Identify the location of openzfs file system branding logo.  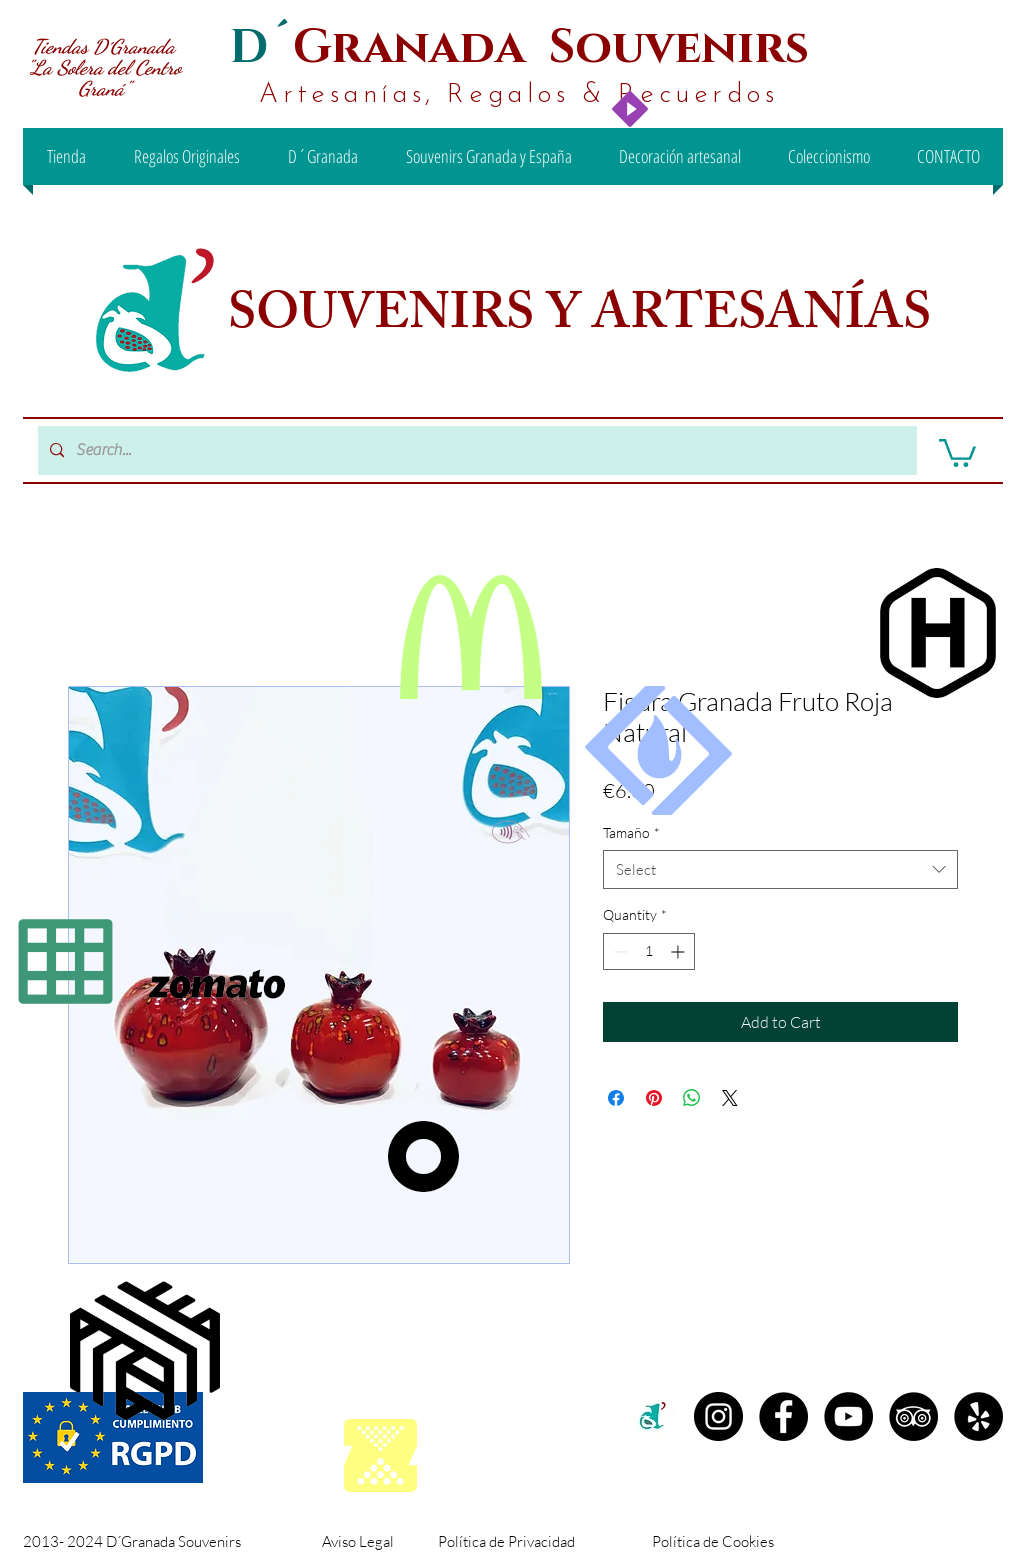
(380, 1455).